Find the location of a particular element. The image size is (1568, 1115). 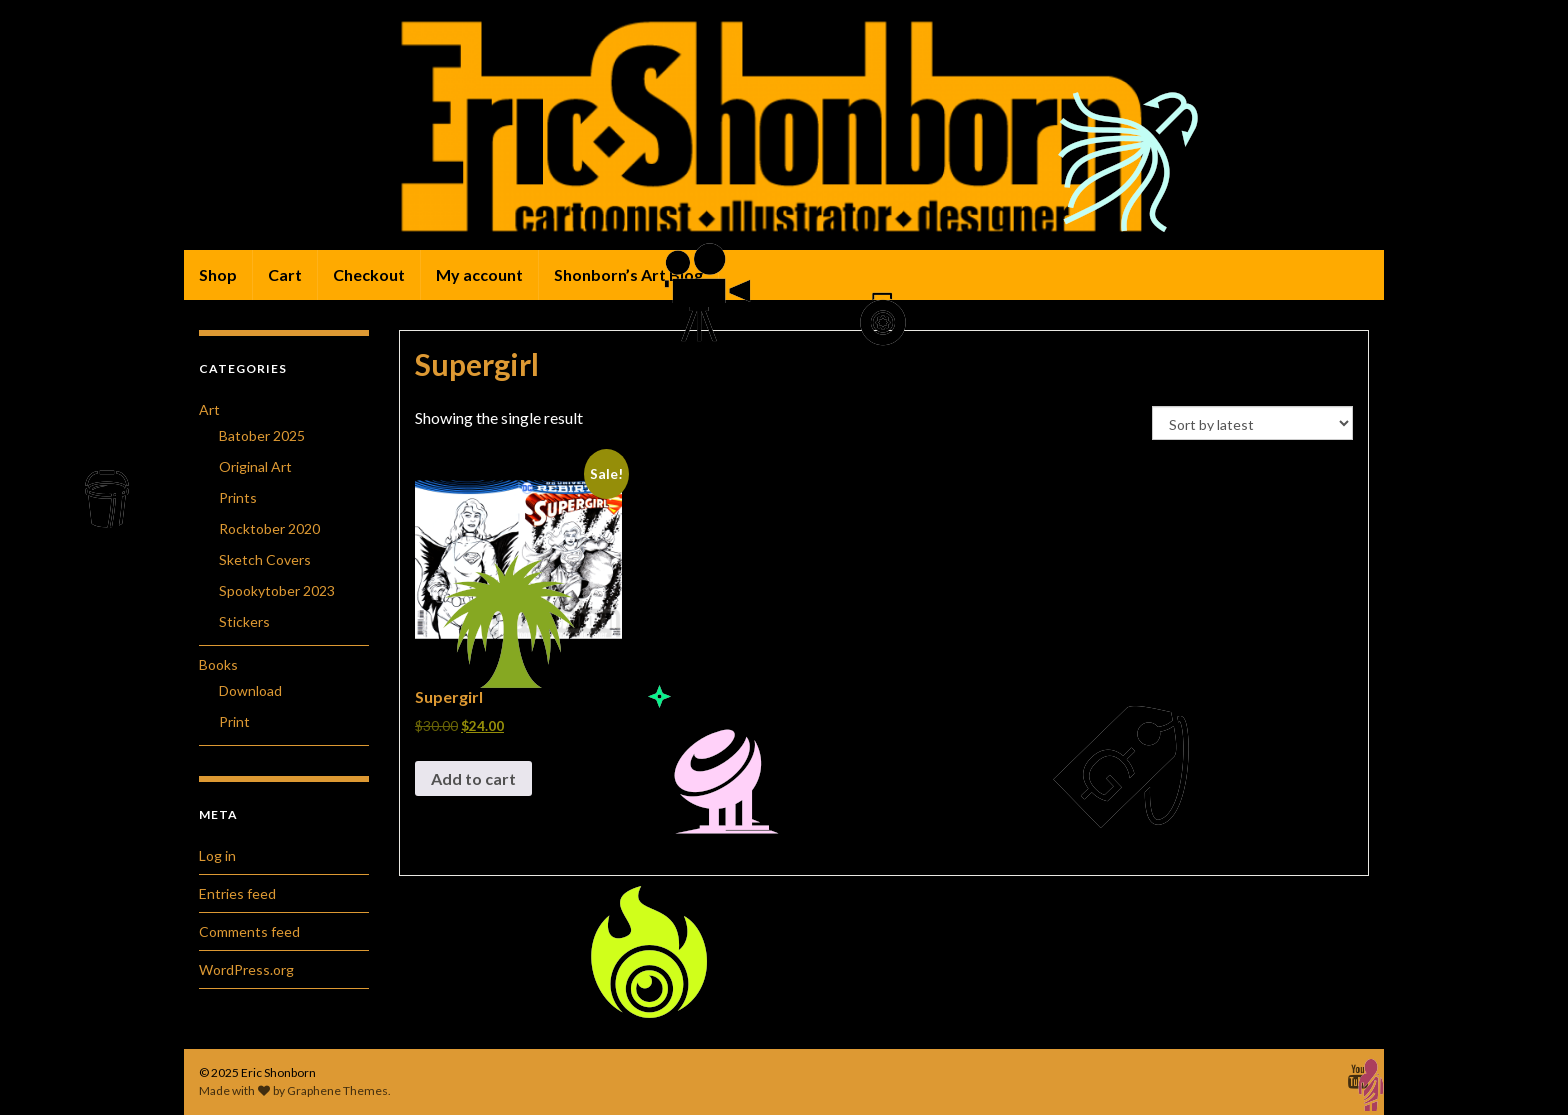

throwing star weapon in a game inventory is located at coordinates (659, 696).